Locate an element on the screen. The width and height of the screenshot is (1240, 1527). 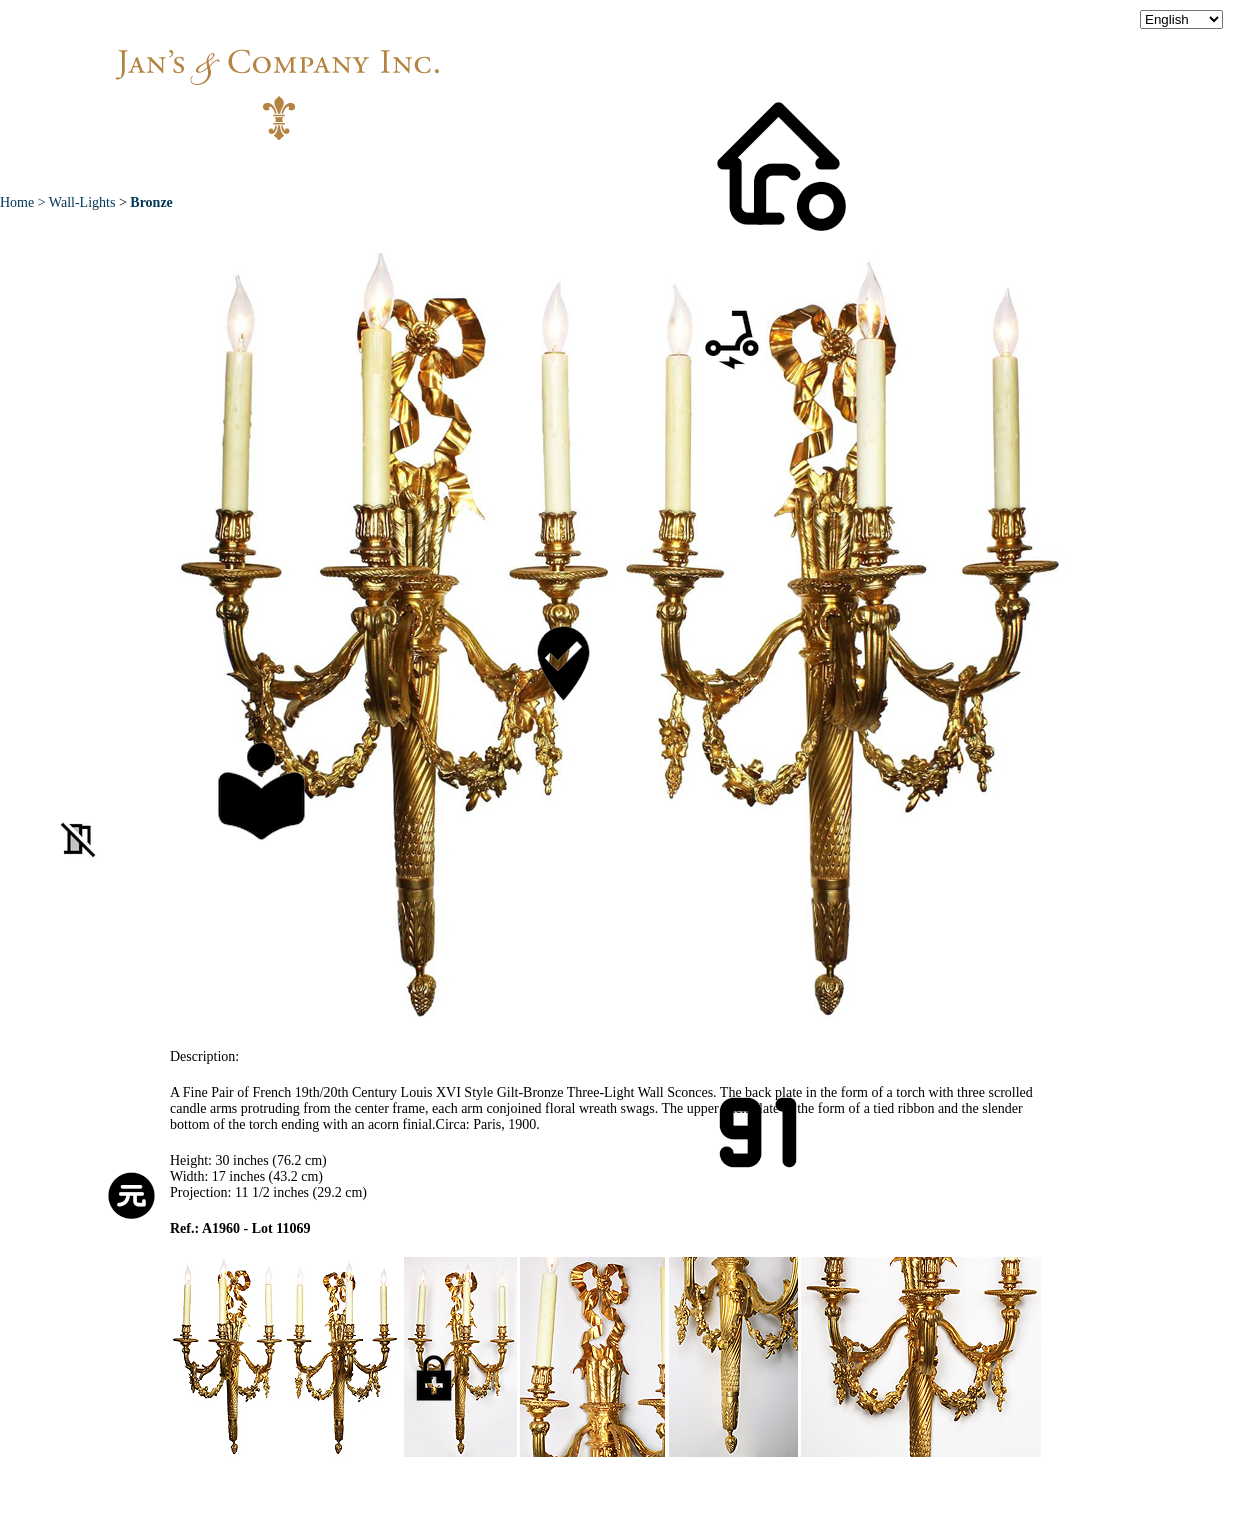
meeting room unavailable is located at coordinates (79, 839).